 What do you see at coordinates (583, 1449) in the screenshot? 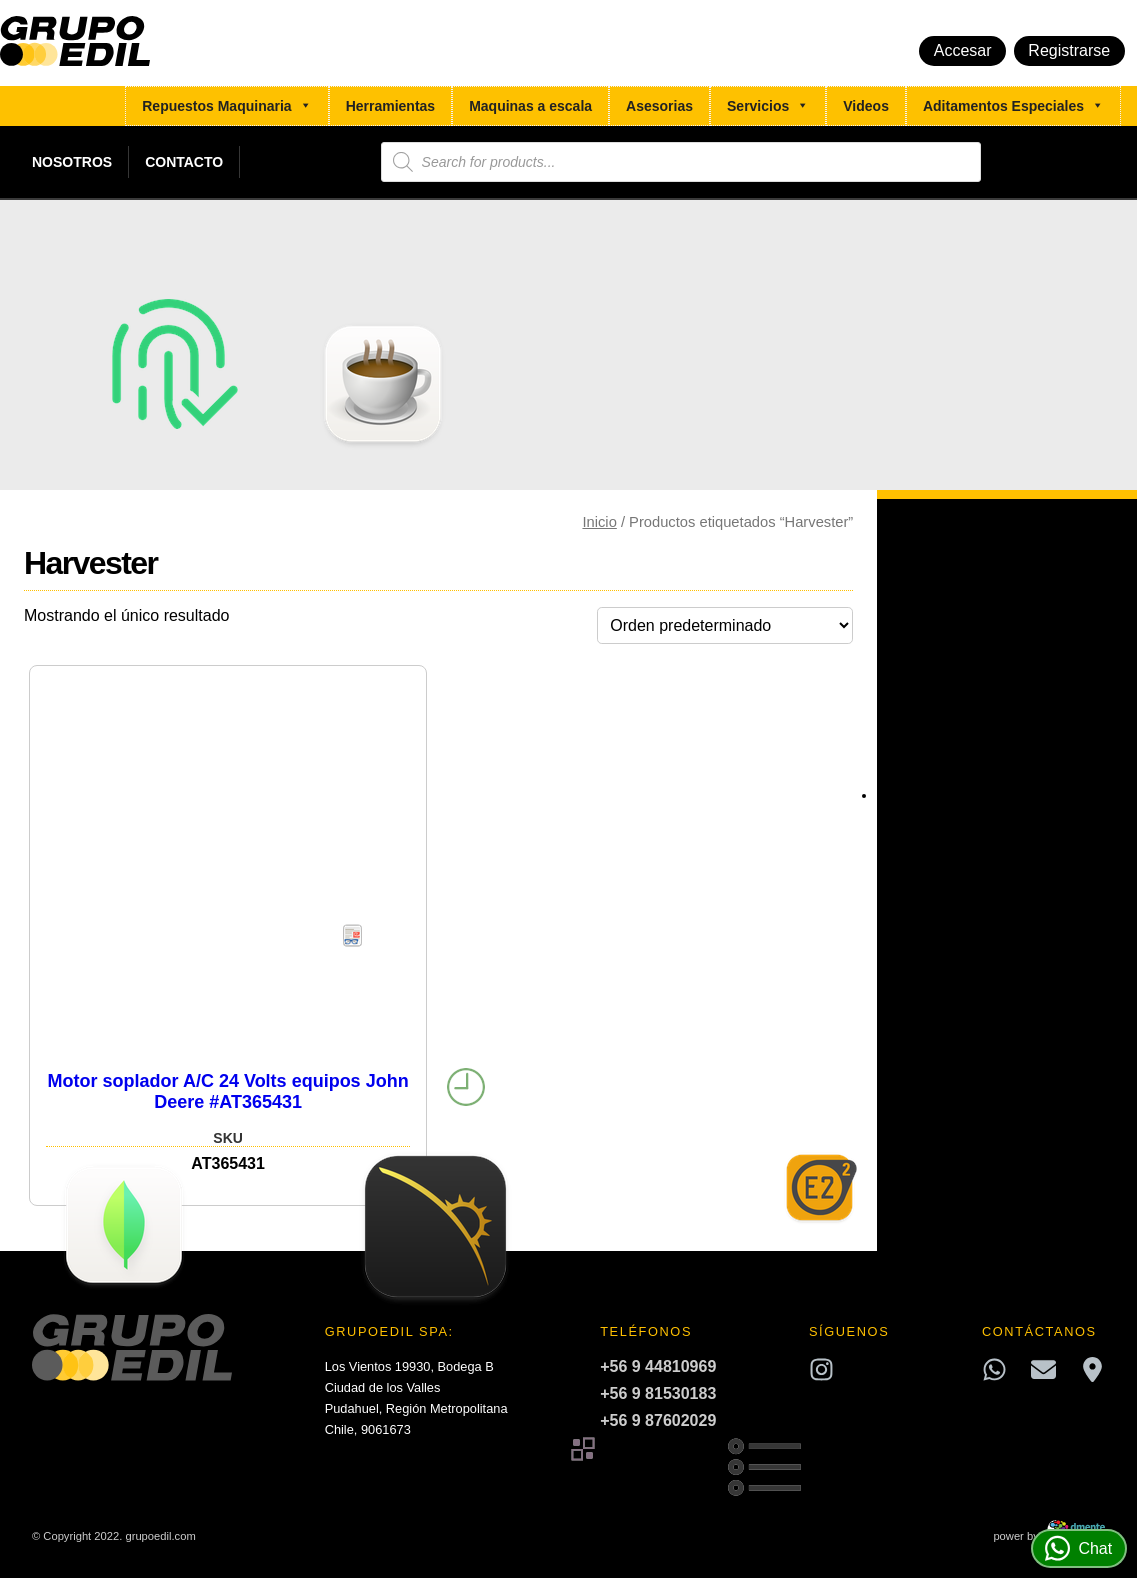
I see `launch klotski sliding block puzzle game` at bounding box center [583, 1449].